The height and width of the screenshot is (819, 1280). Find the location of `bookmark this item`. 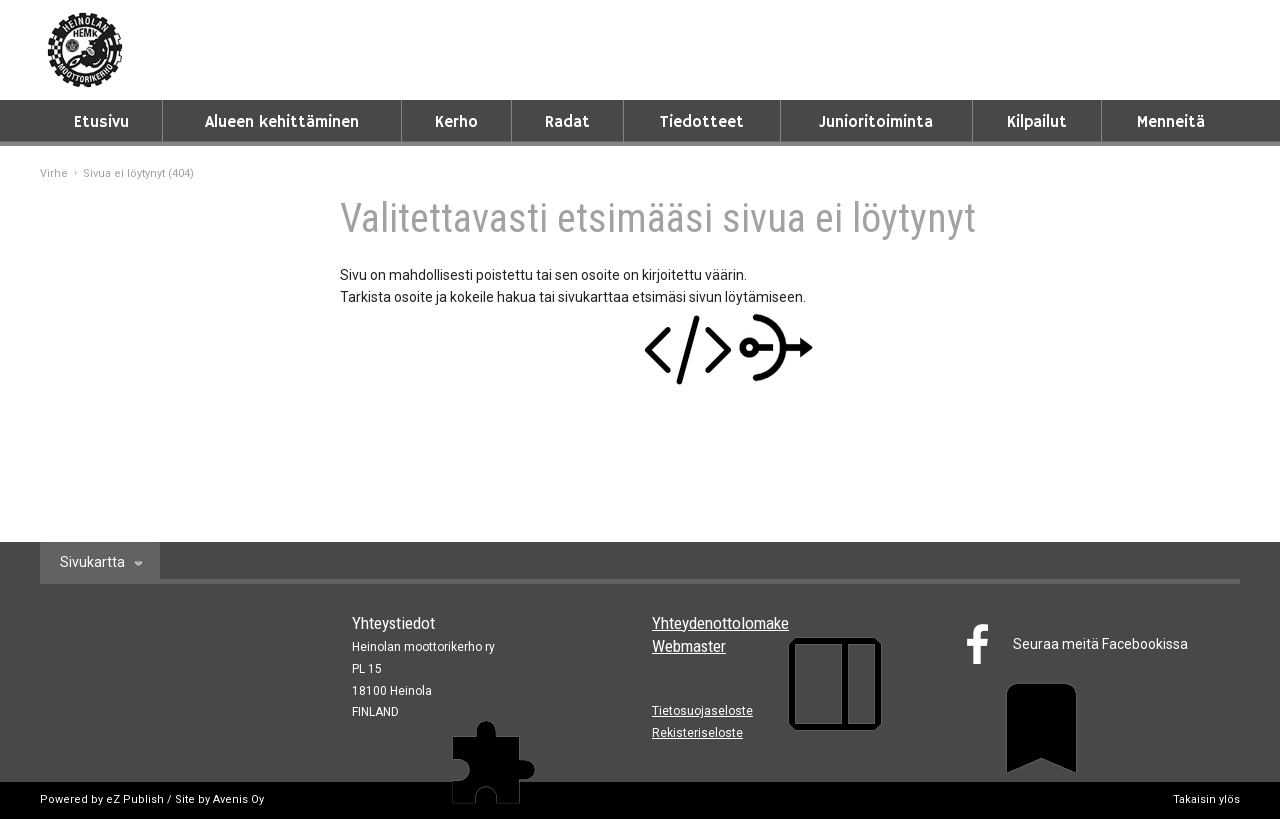

bookmark this item is located at coordinates (1041, 728).